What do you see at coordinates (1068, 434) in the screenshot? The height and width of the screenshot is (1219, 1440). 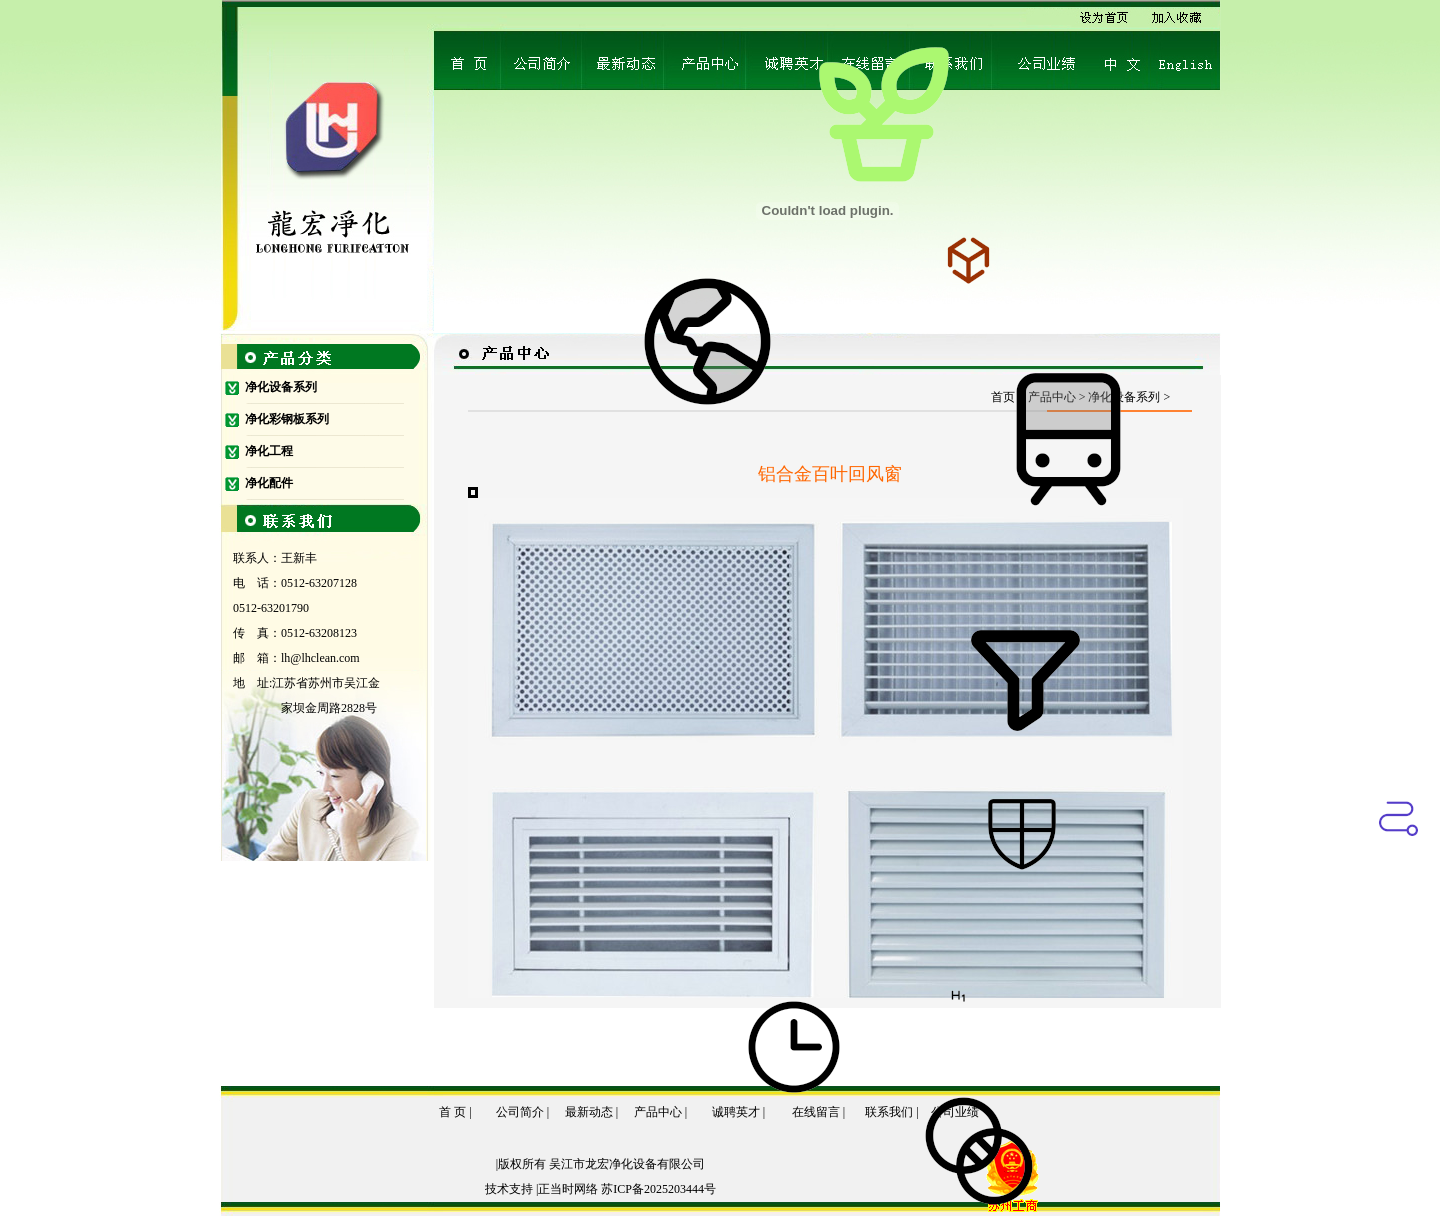 I see `access train schedules or rail services` at bounding box center [1068, 434].